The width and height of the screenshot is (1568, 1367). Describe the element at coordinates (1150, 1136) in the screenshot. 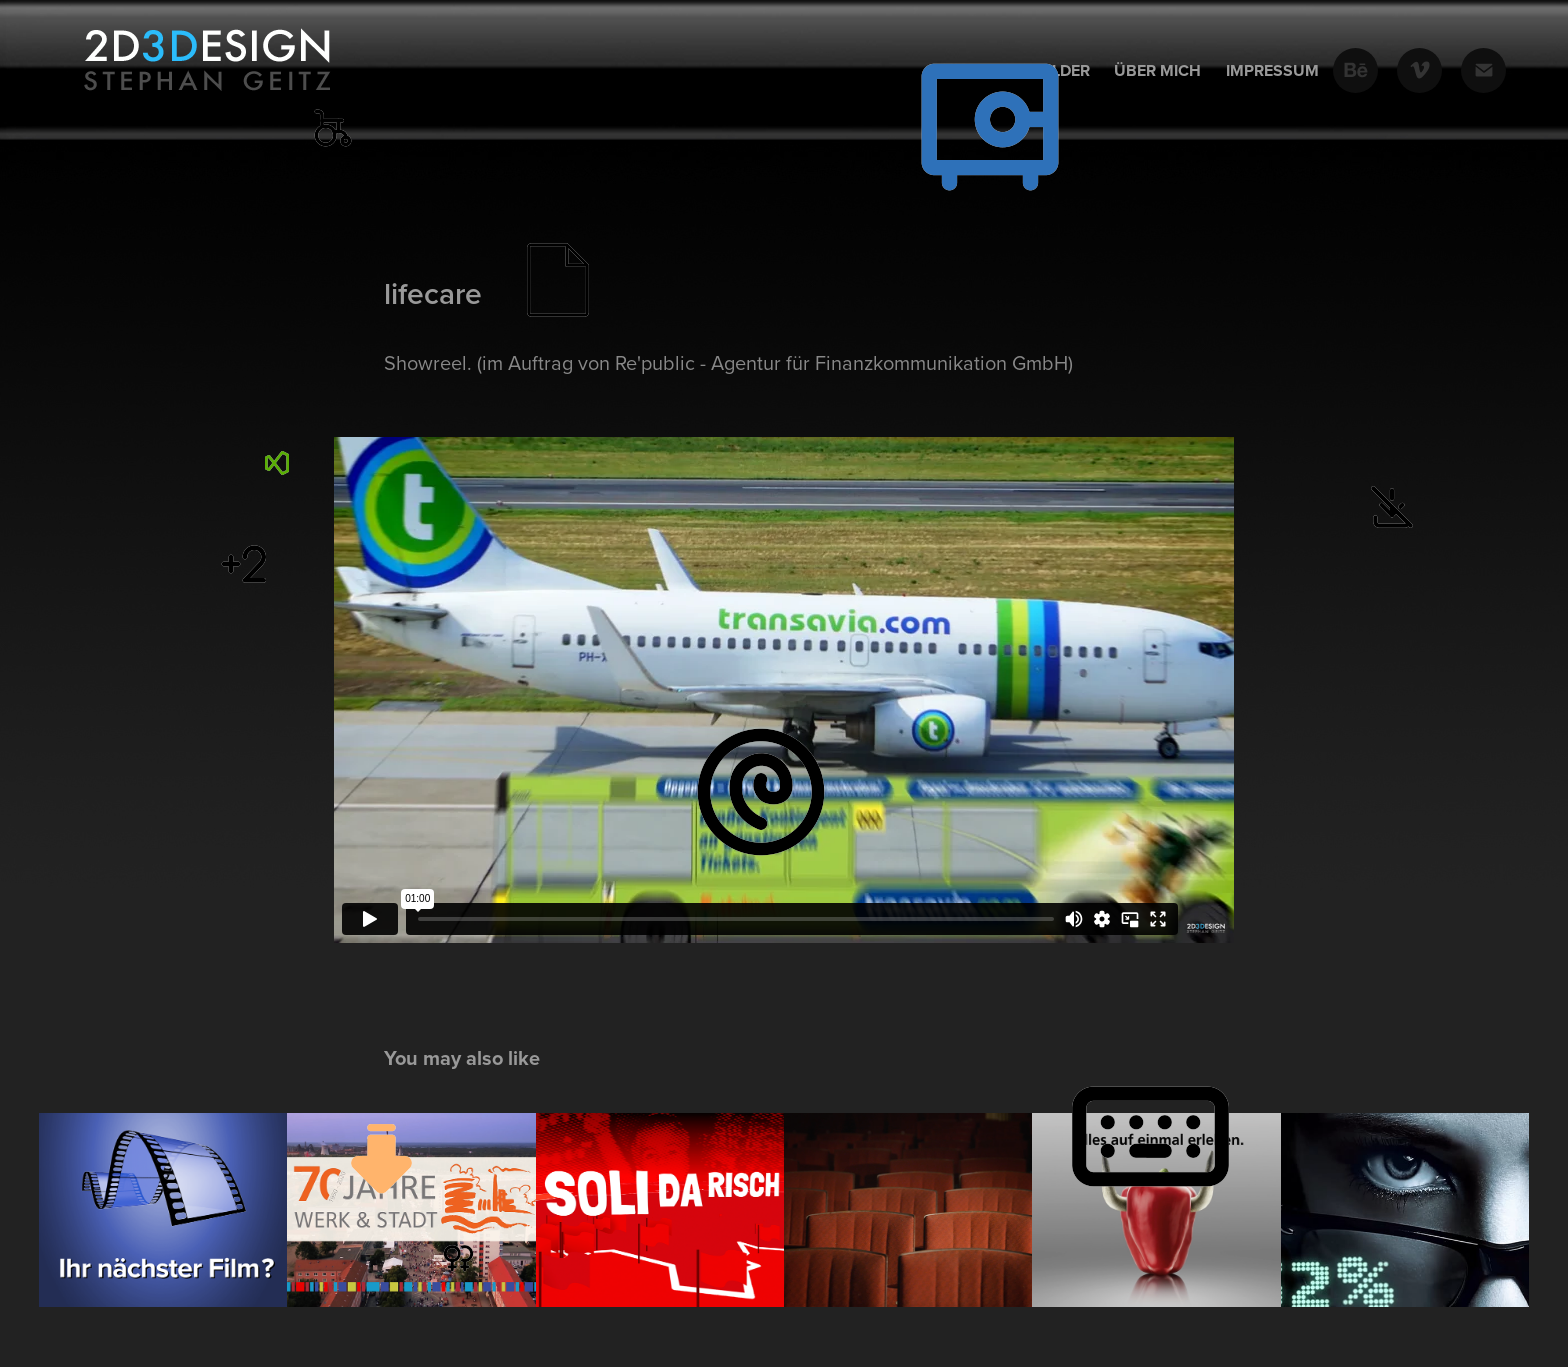

I see `open the on-screen keyboard` at that location.